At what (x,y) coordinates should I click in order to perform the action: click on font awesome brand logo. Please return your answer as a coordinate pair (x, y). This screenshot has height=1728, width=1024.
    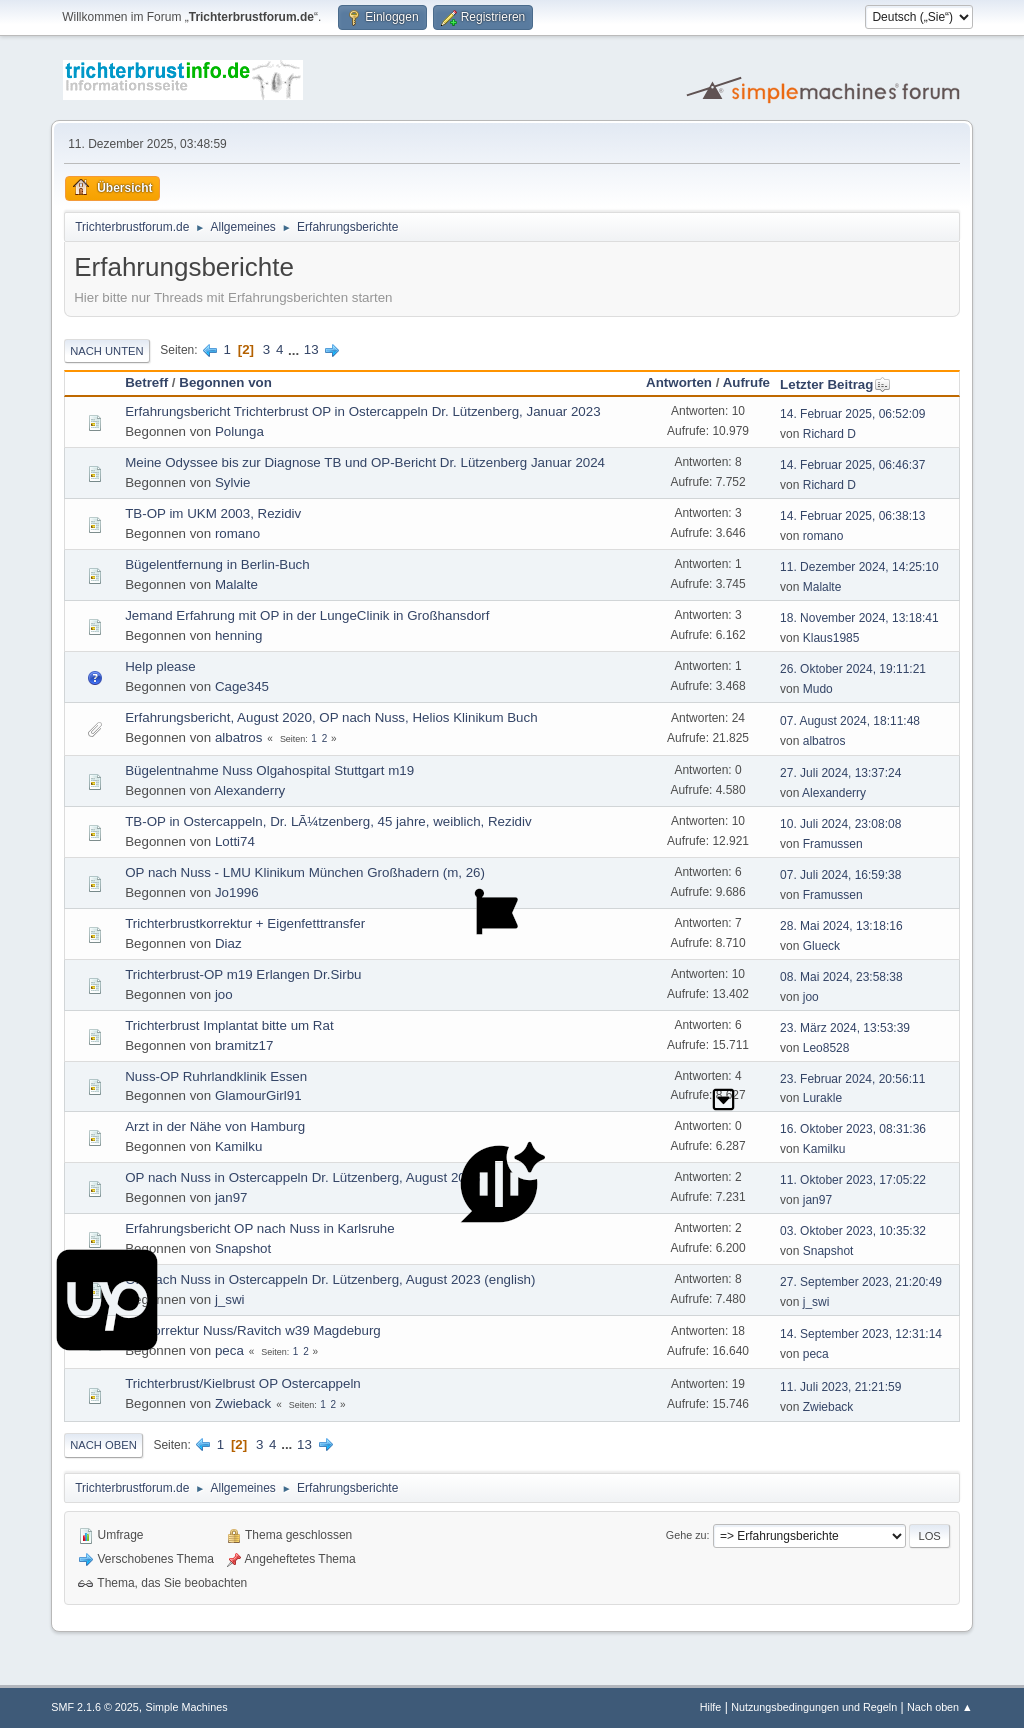
    Looking at the image, I should click on (496, 911).